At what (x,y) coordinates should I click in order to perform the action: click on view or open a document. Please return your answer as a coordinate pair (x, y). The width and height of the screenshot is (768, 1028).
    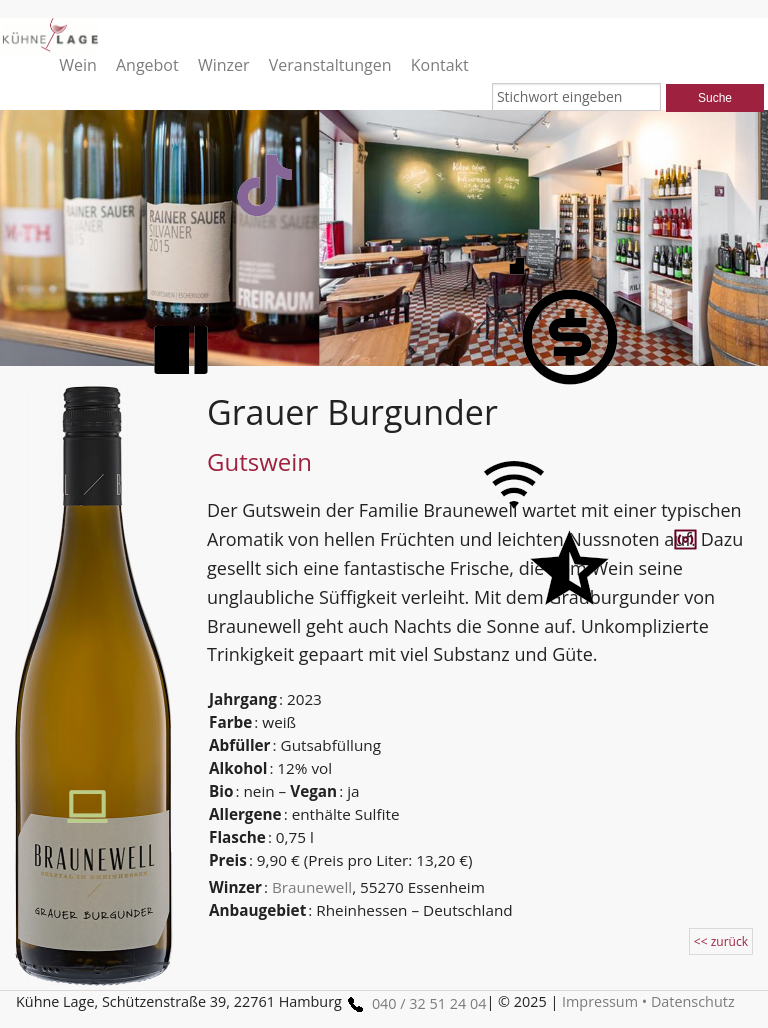
    Looking at the image, I should click on (517, 266).